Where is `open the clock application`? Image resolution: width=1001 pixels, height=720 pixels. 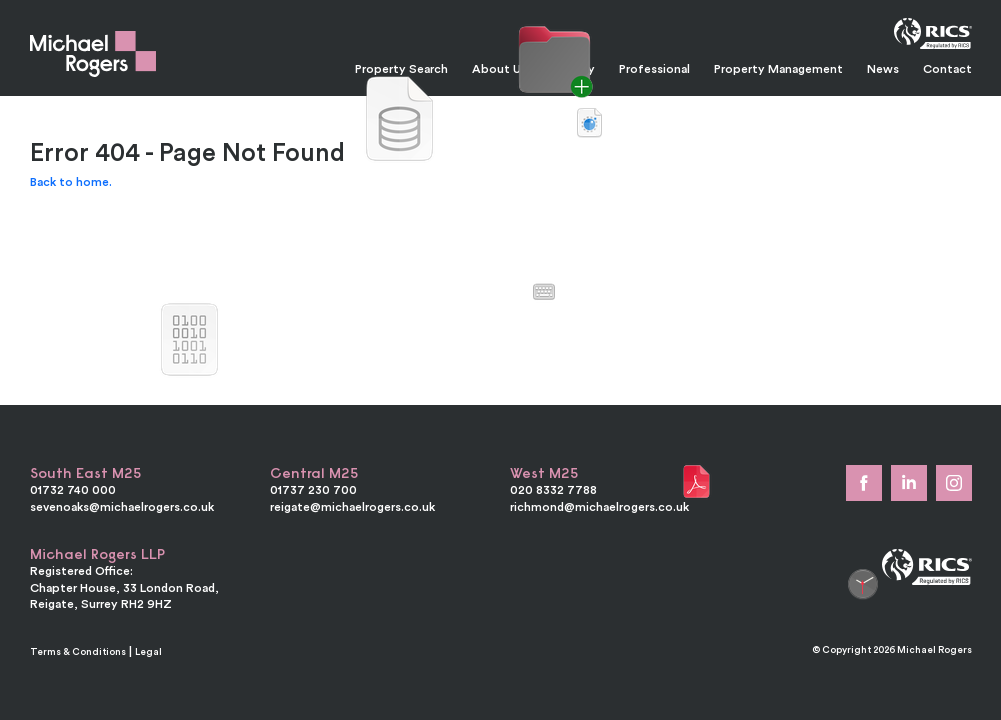
open the clock application is located at coordinates (863, 584).